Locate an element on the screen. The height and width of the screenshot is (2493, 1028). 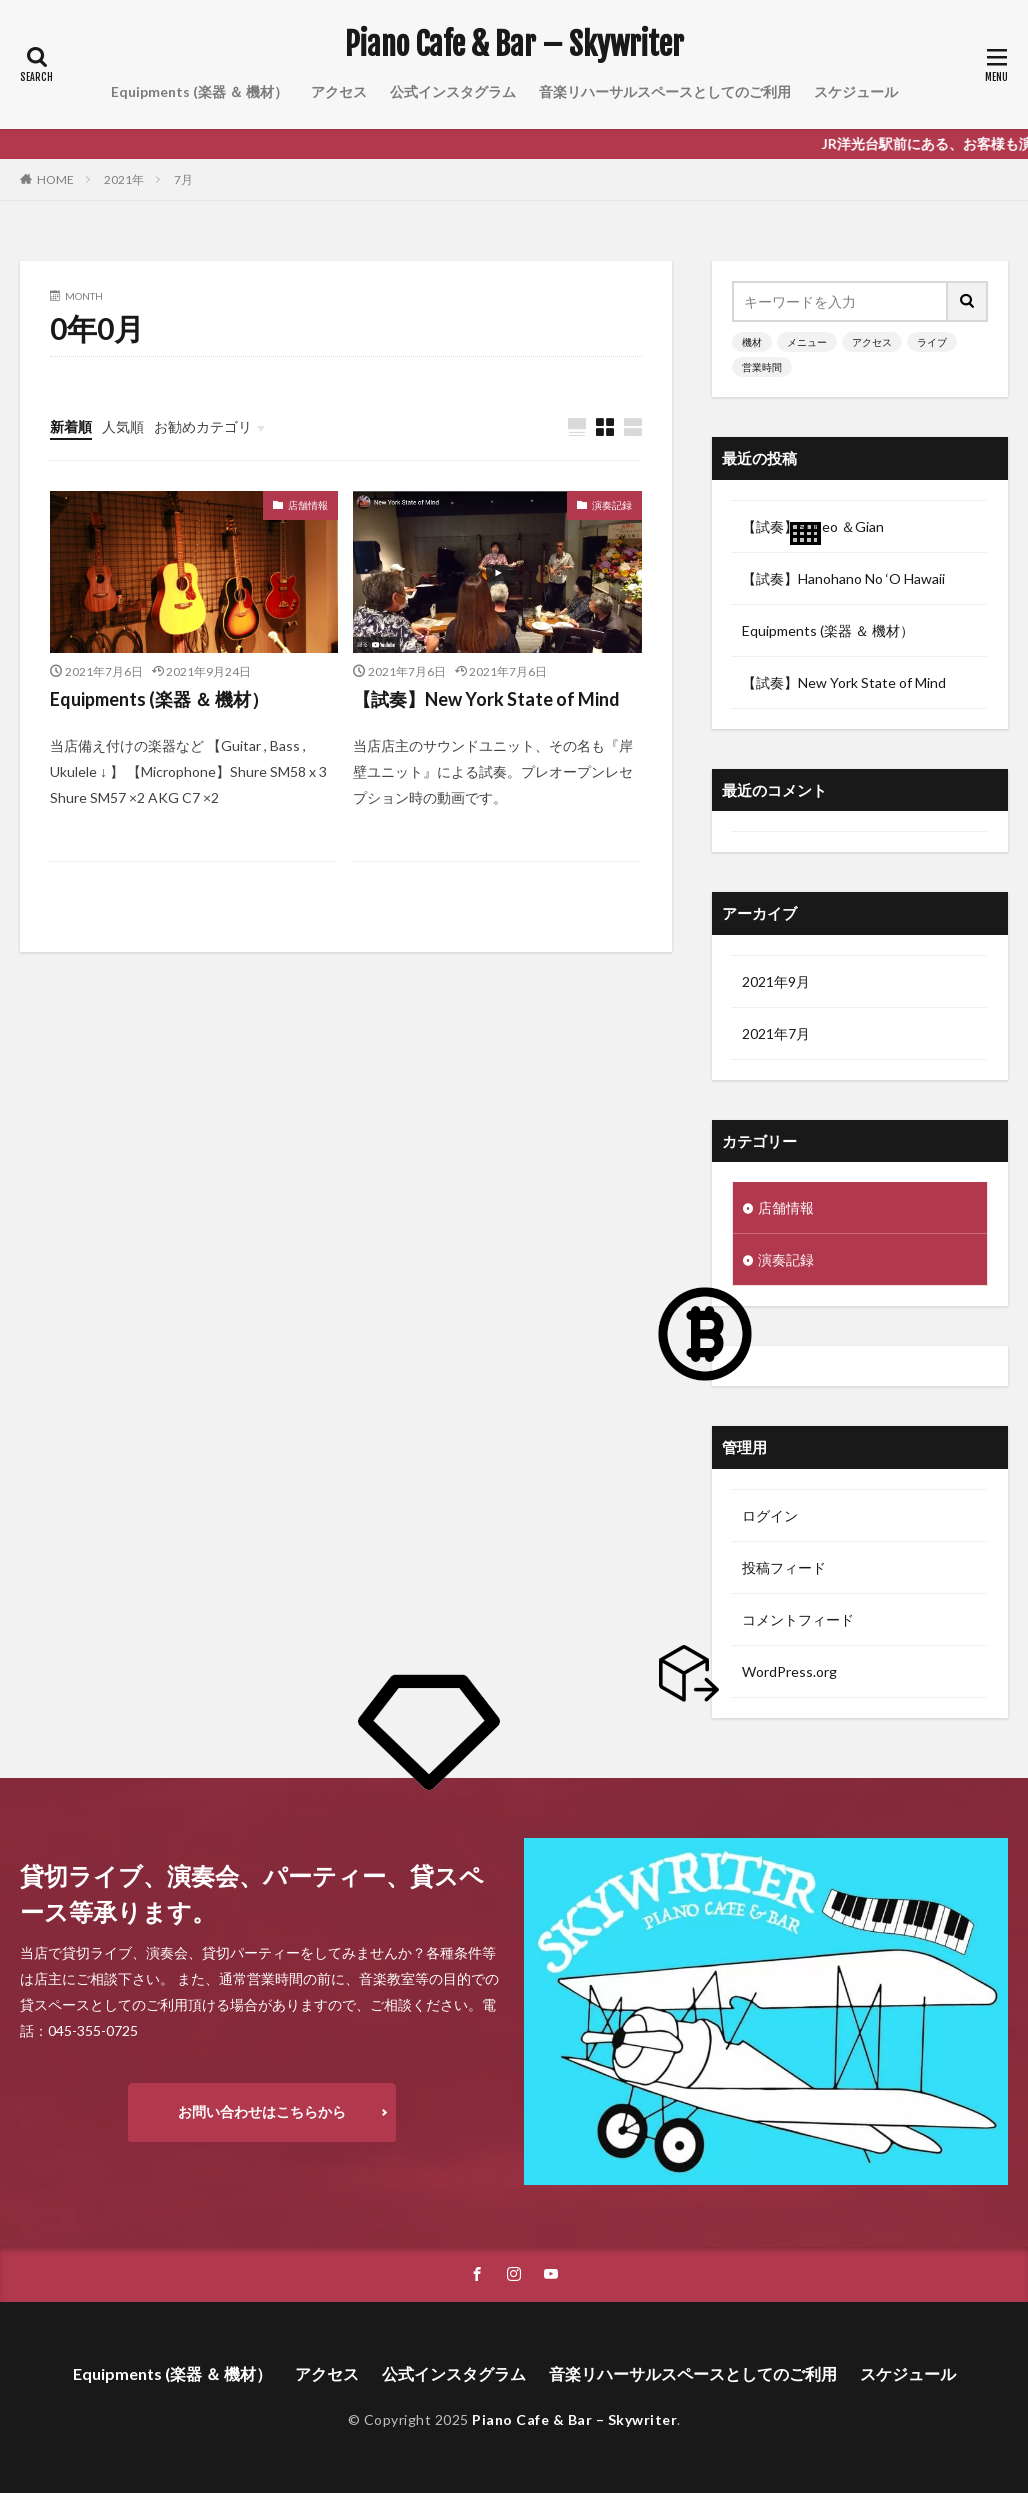
view packages that depend on this project is located at coordinates (689, 1674).